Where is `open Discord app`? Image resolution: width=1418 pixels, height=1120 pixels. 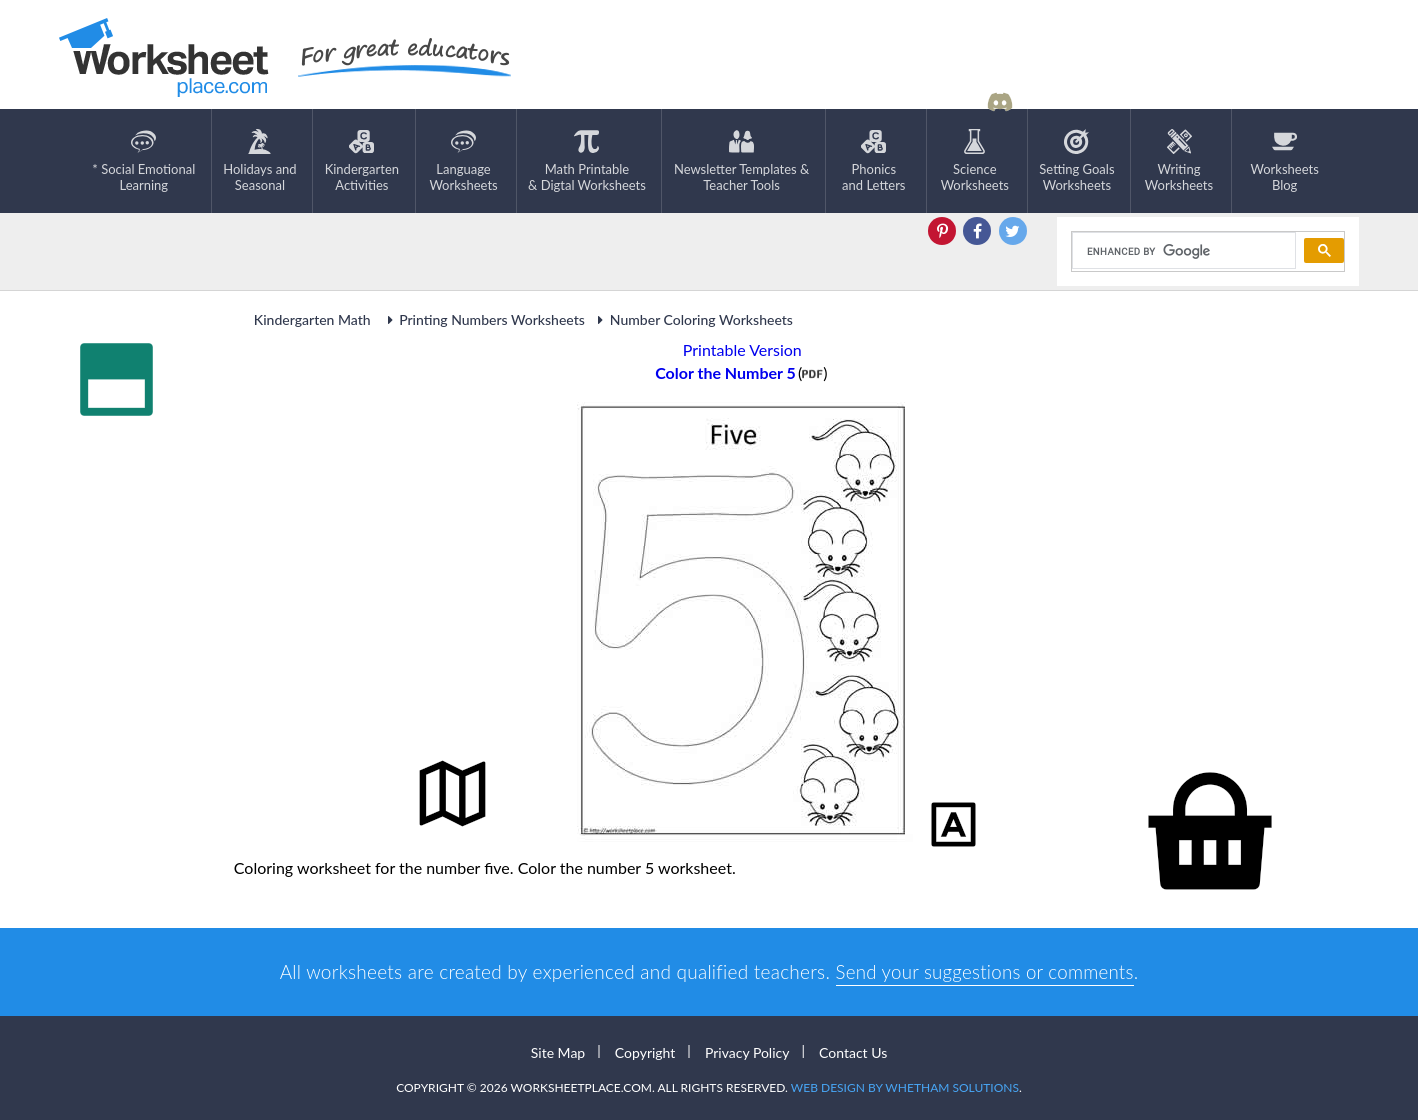
open Discord app is located at coordinates (1000, 102).